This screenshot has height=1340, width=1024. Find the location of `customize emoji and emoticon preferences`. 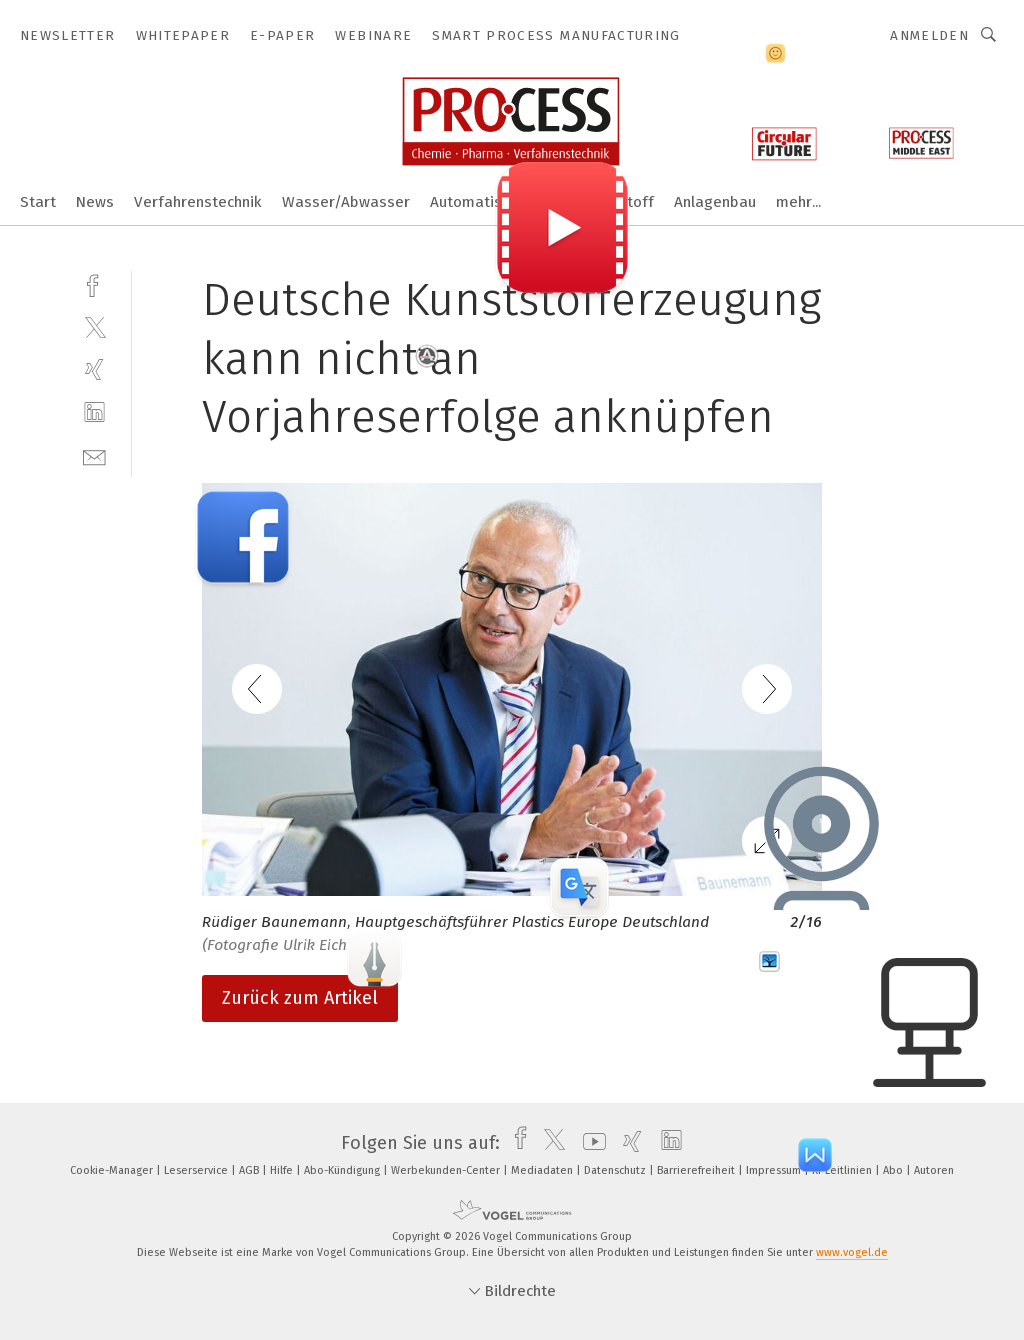

customize emoji and emoticon preferences is located at coordinates (775, 53).